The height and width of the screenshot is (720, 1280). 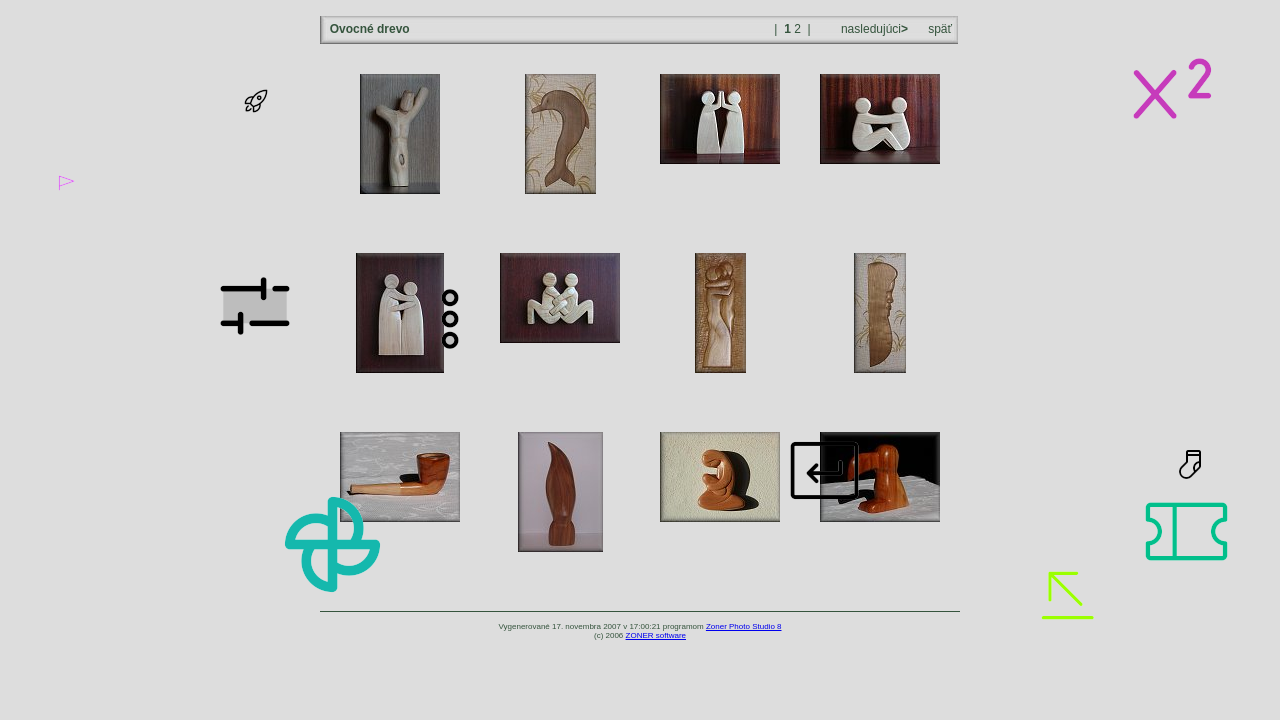 What do you see at coordinates (1186, 531) in the screenshot?
I see `view your tickets or passes` at bounding box center [1186, 531].